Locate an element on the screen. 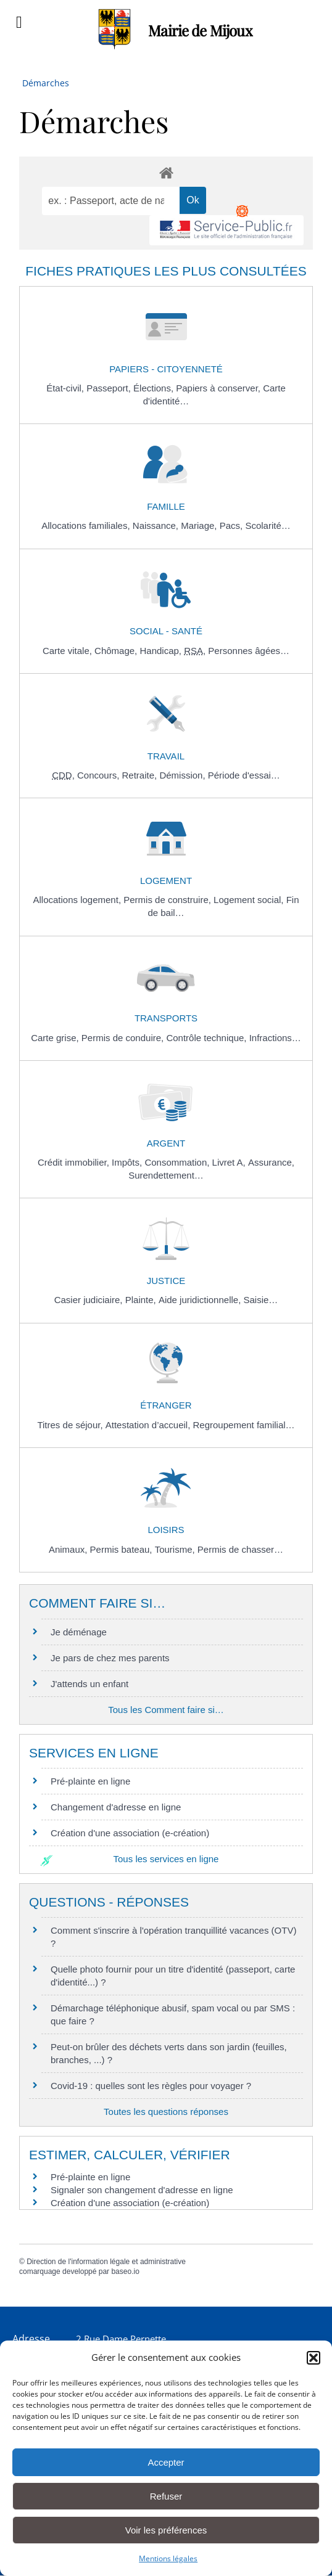 The width and height of the screenshot is (332, 2576). decorative floral game emblem or badge is located at coordinates (242, 211).